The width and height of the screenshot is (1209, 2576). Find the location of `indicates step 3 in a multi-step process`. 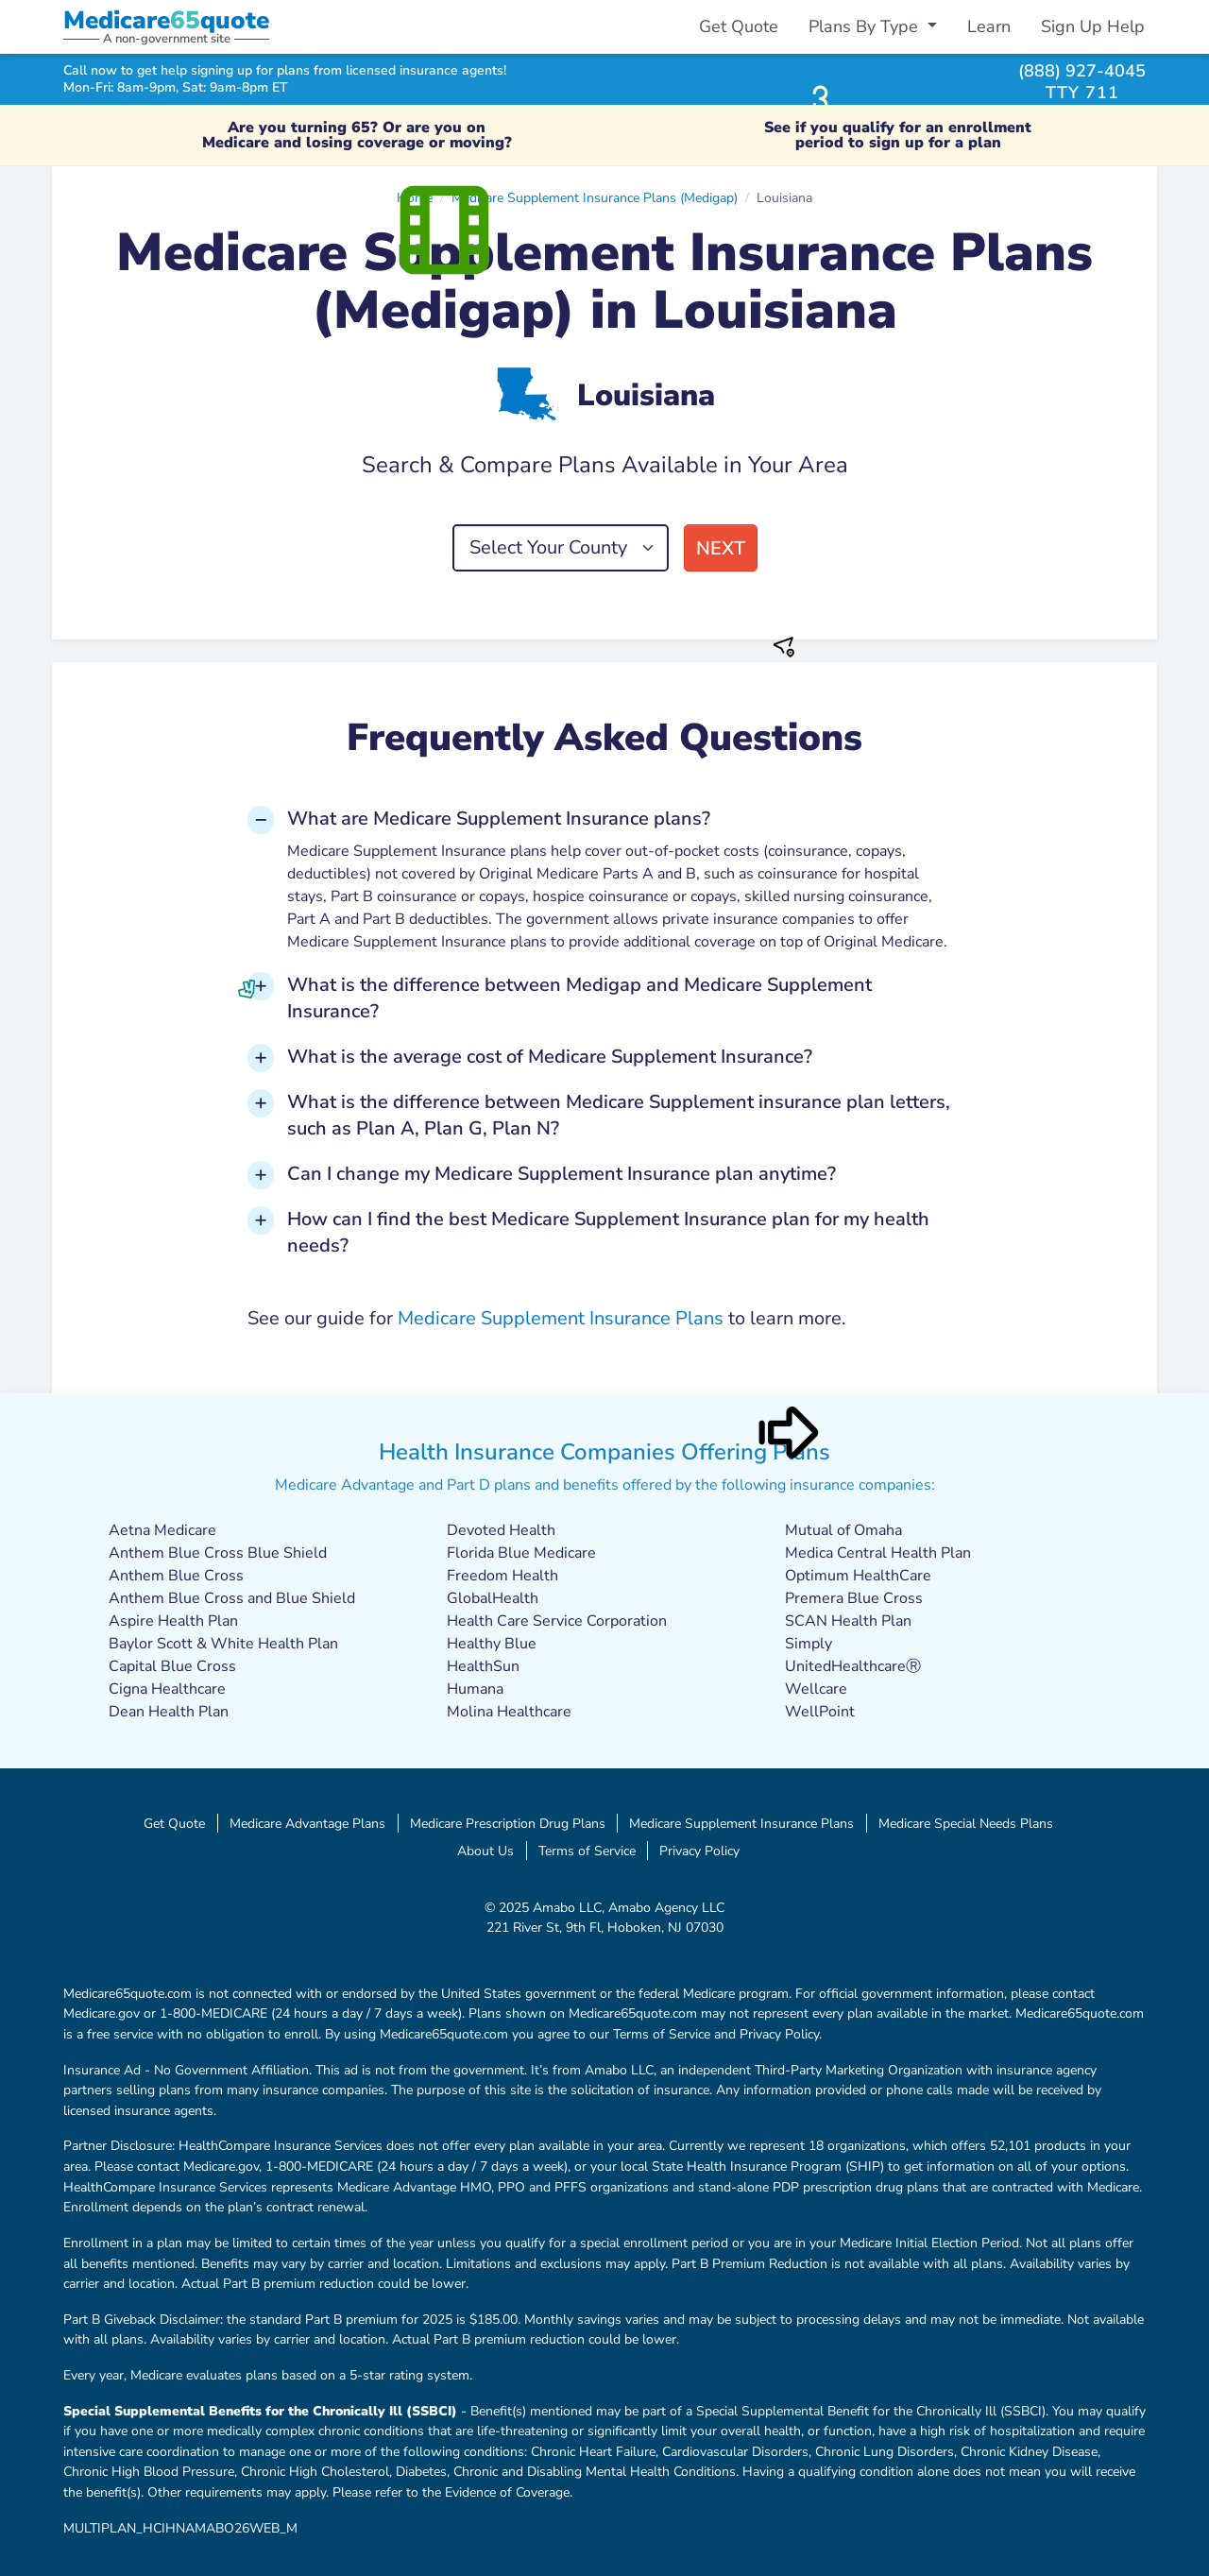

indicates step 3 in a multi-step process is located at coordinates (820, 98).